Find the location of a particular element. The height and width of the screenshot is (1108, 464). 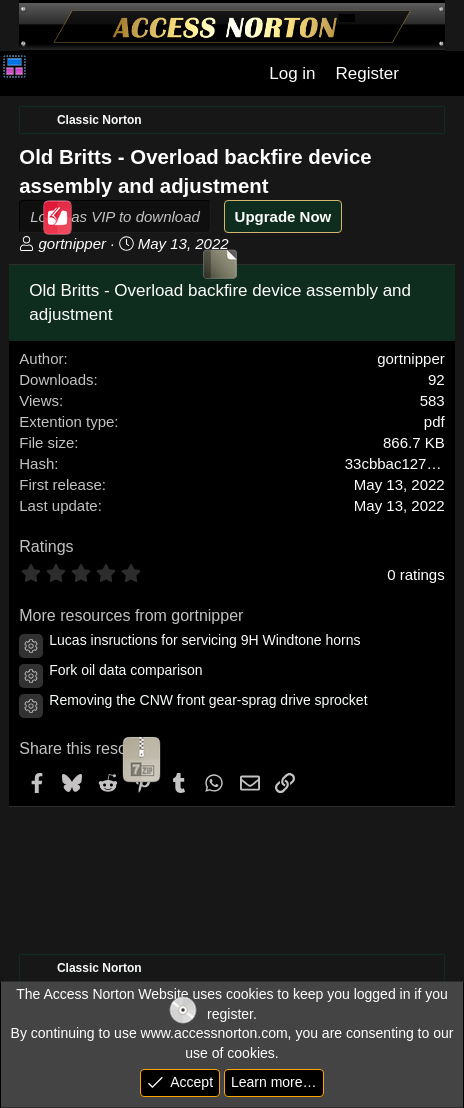

indicates a DVD+R disc drive or media is located at coordinates (183, 1010).